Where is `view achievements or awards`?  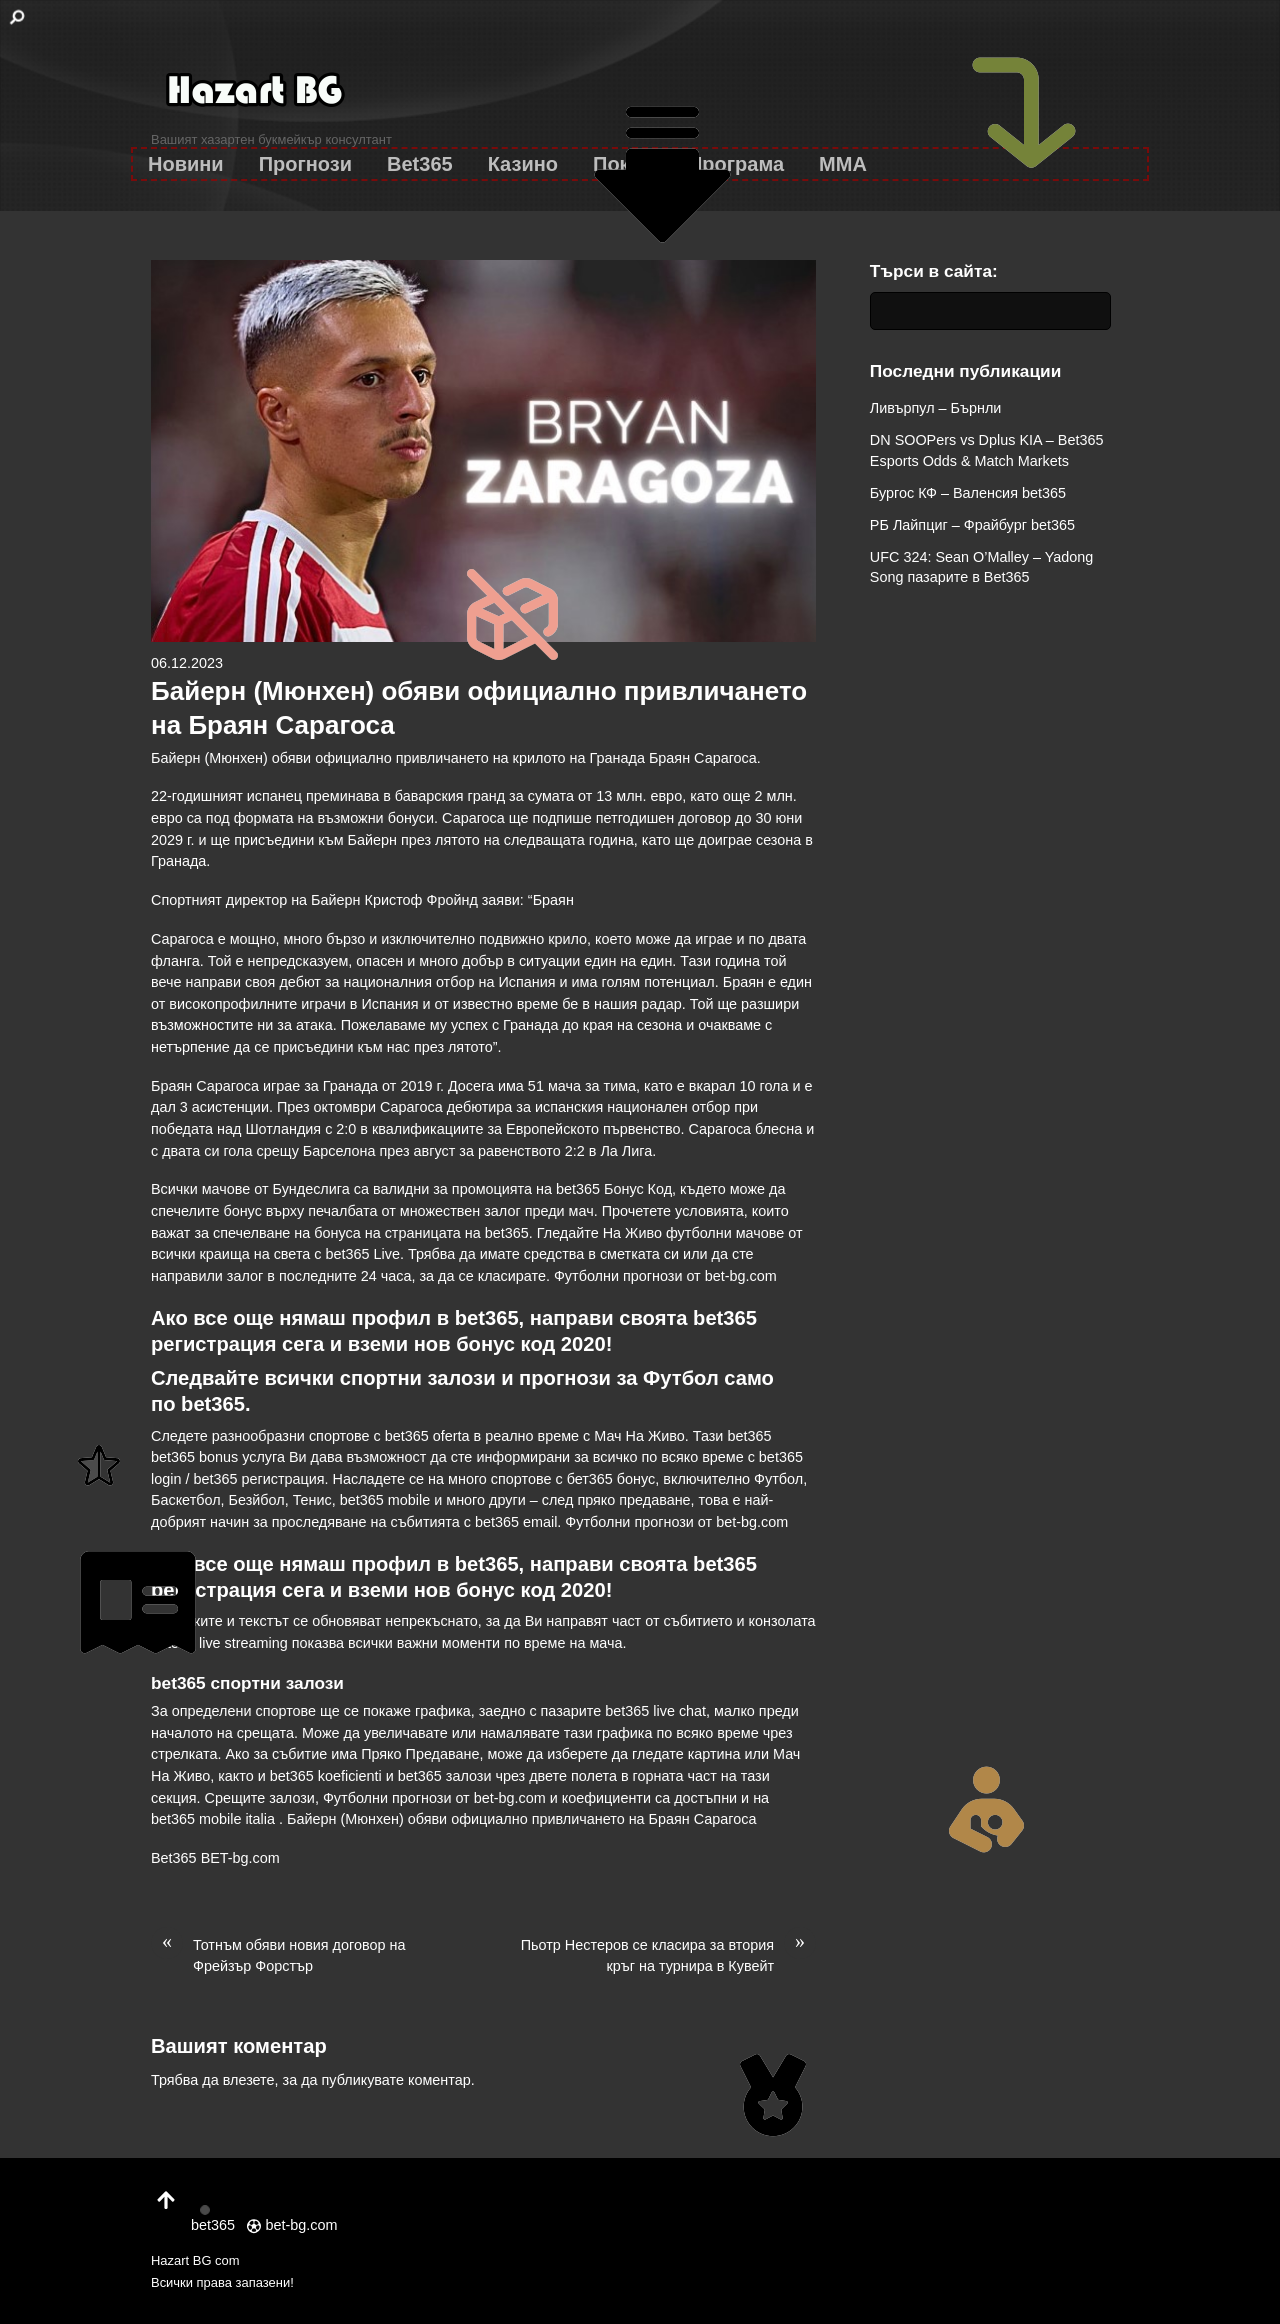
view achievements or awards is located at coordinates (773, 2097).